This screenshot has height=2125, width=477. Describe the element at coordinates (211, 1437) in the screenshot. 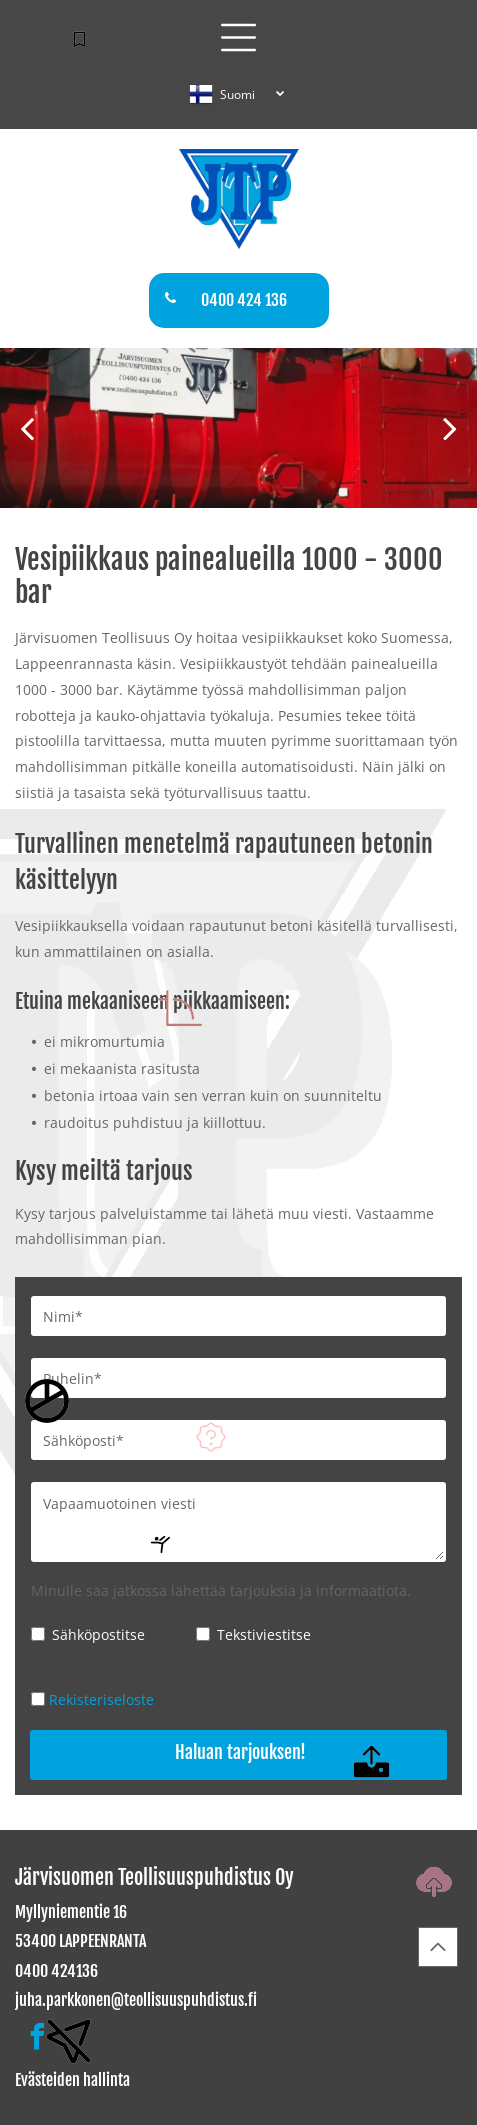

I see `view FAQ or help information` at that location.